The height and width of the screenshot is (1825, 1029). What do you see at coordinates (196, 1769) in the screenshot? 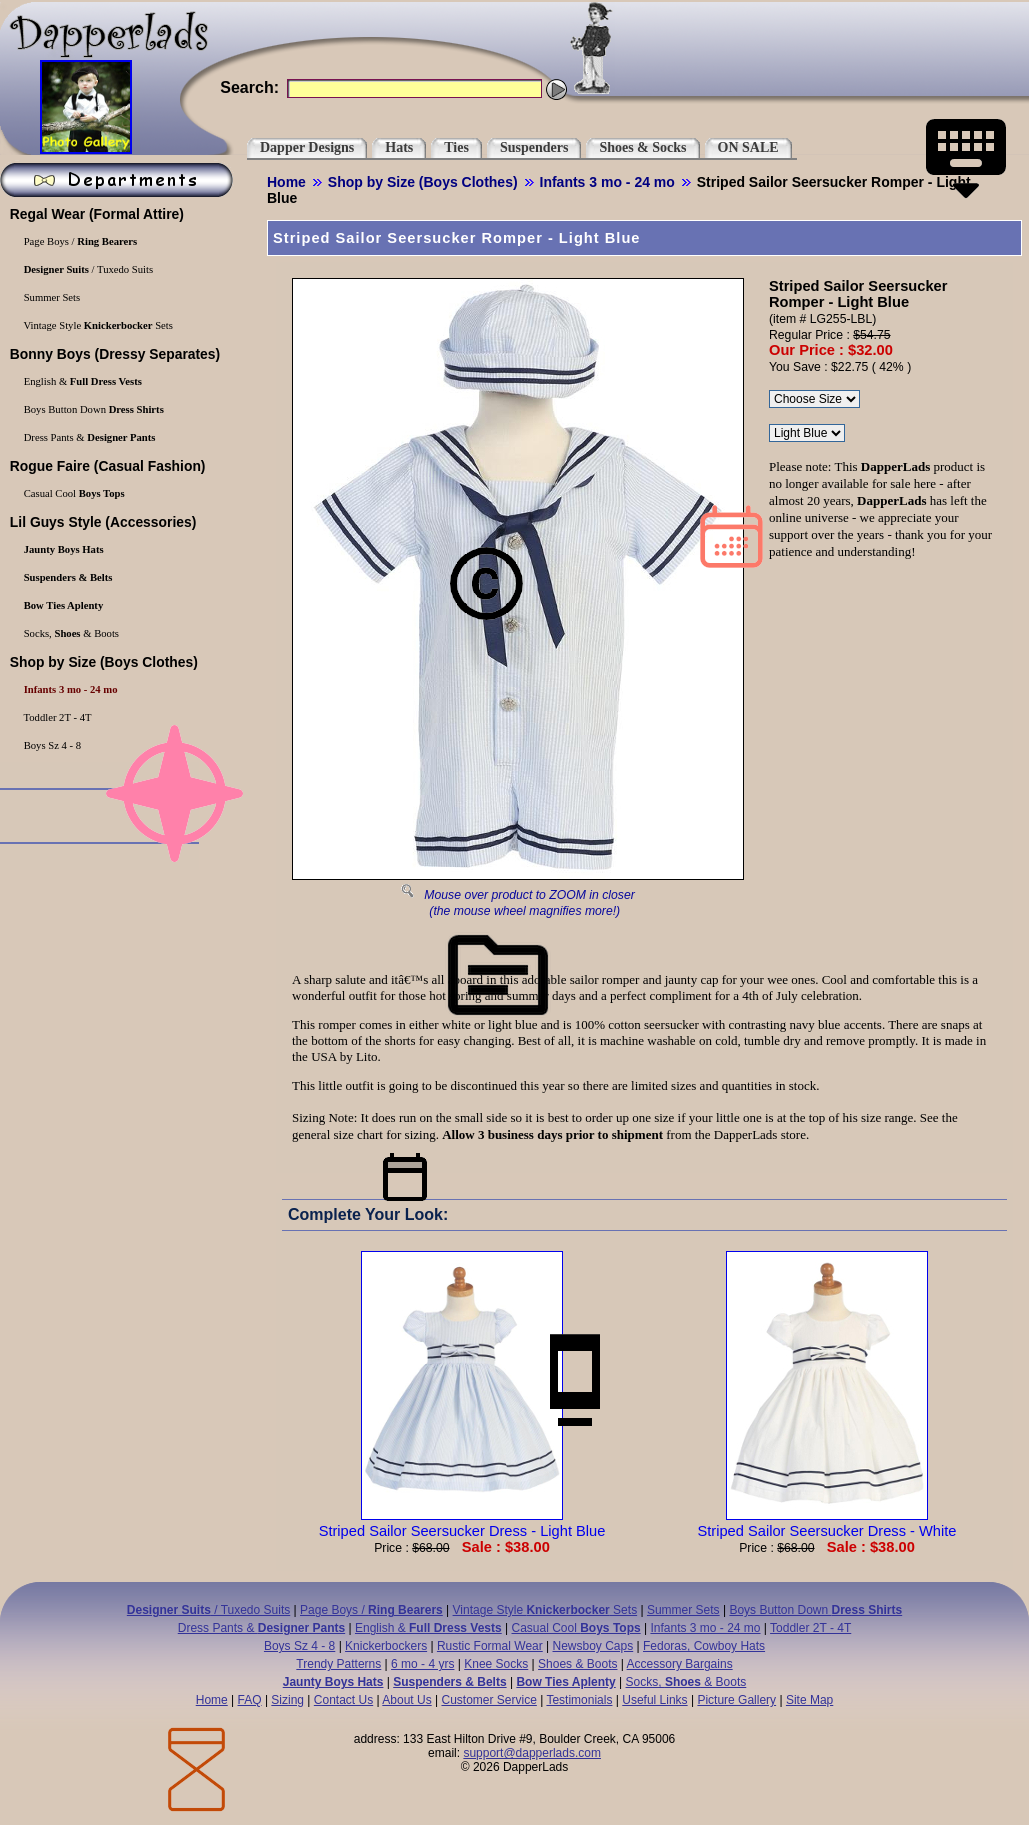
I see `indicates a timer or countdown just started` at bounding box center [196, 1769].